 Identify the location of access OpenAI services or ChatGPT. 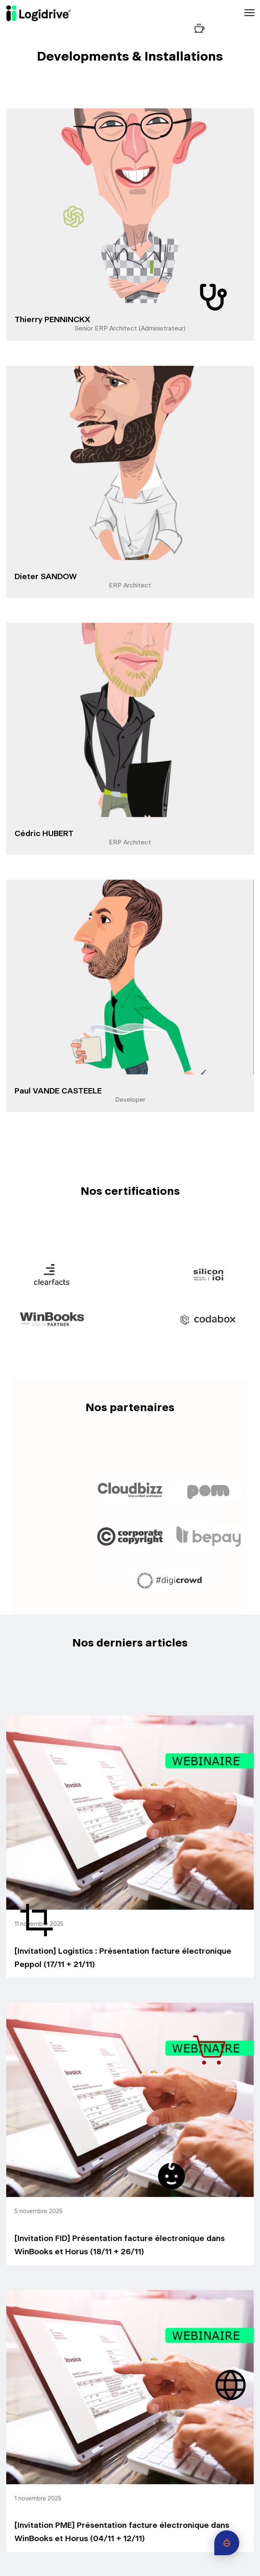
(74, 217).